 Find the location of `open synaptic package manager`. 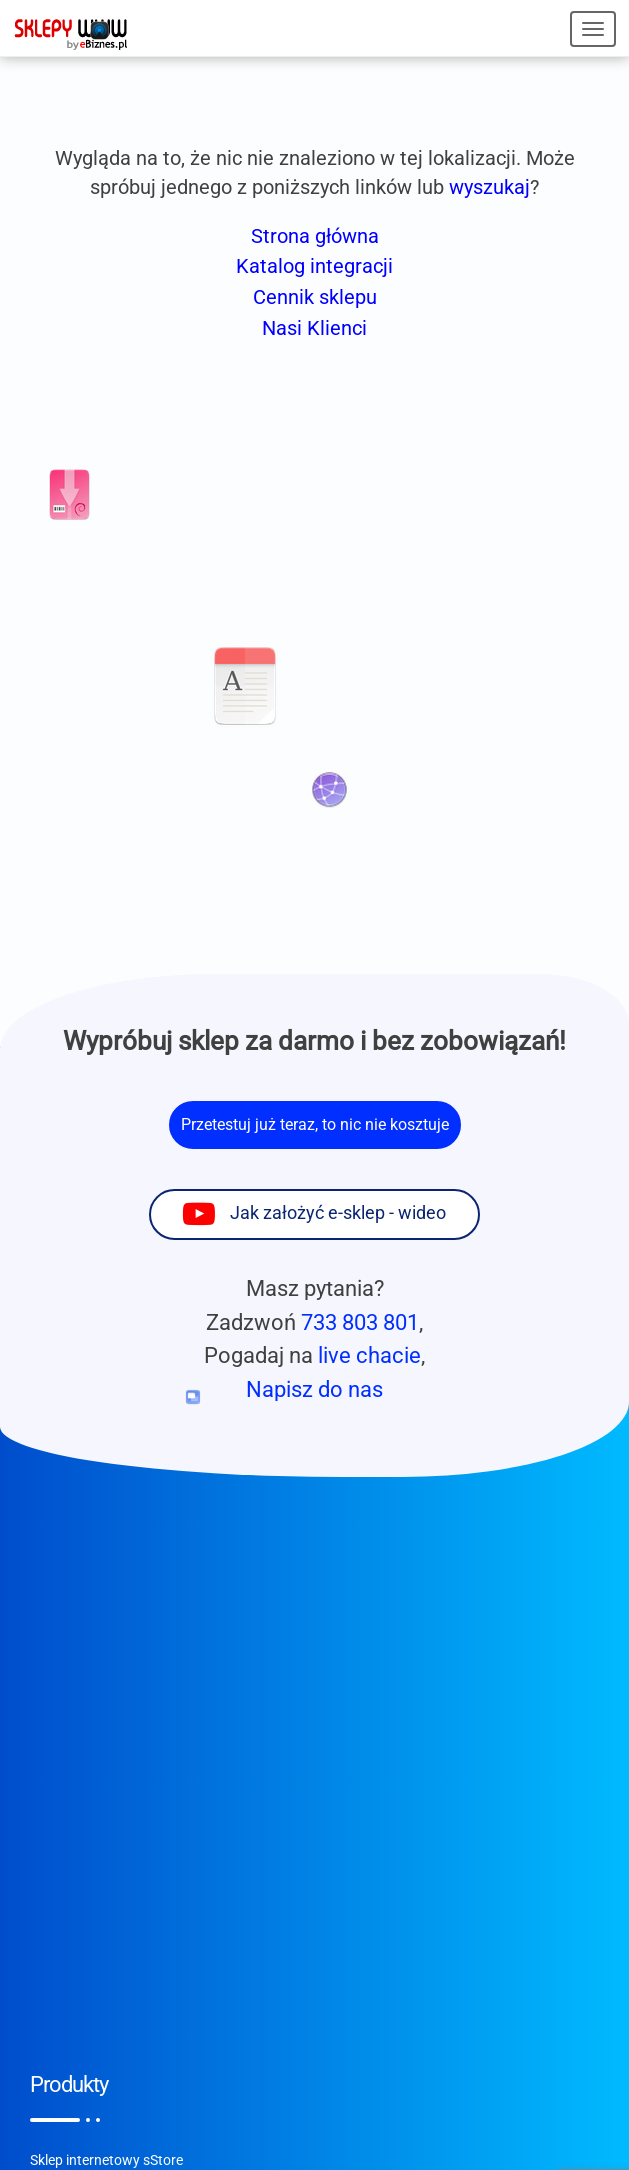

open synaptic package manager is located at coordinates (69, 494).